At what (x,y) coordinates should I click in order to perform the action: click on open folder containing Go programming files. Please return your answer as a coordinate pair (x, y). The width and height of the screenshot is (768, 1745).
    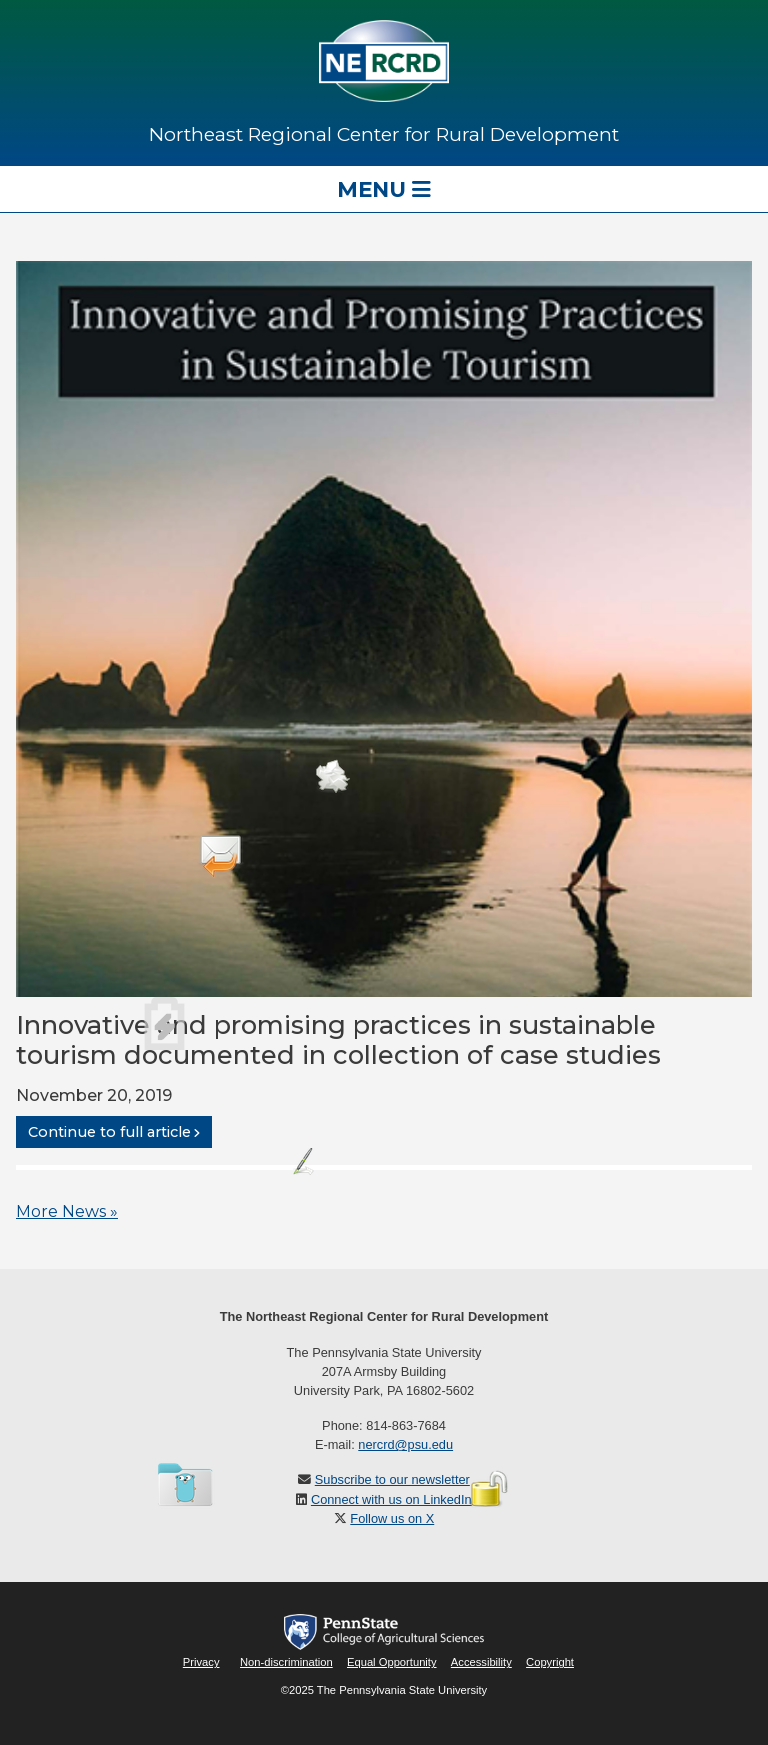
    Looking at the image, I should click on (185, 1486).